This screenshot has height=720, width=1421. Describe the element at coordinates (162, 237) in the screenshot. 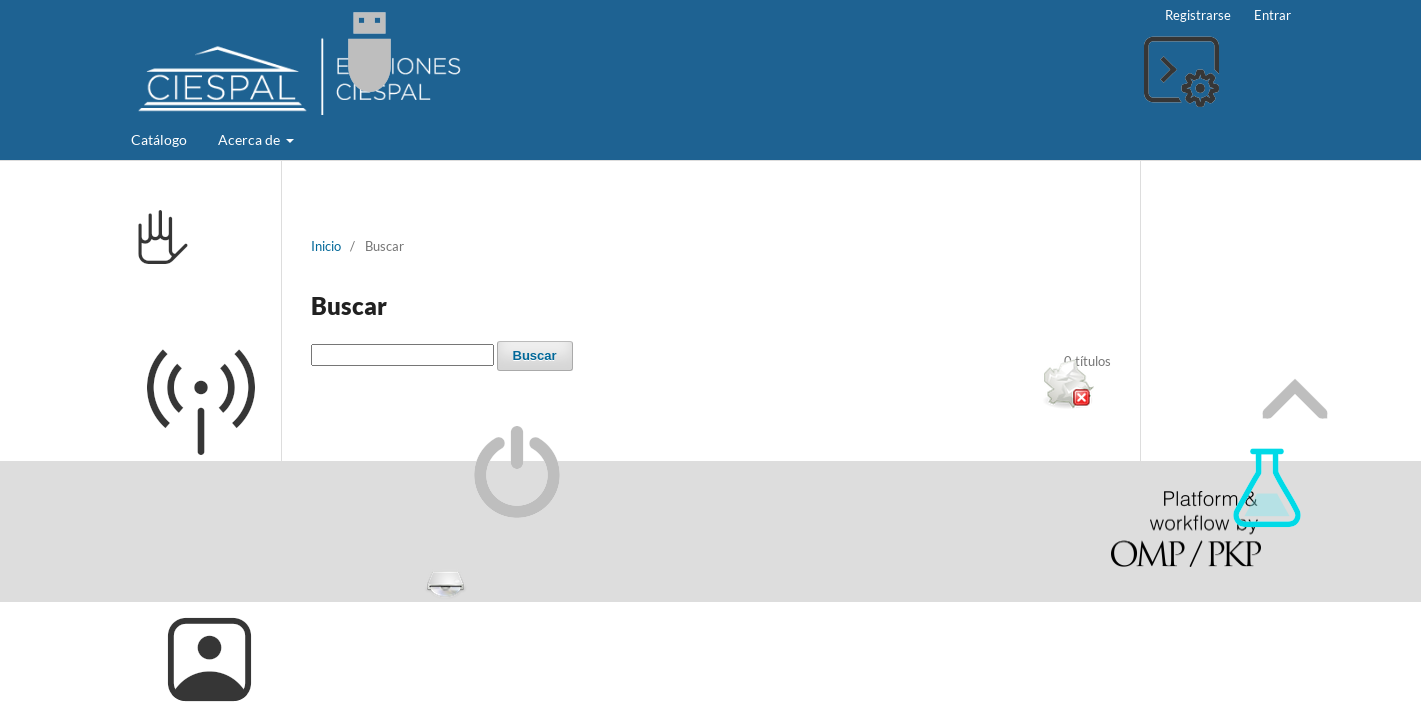

I see `access privacy settings` at that location.